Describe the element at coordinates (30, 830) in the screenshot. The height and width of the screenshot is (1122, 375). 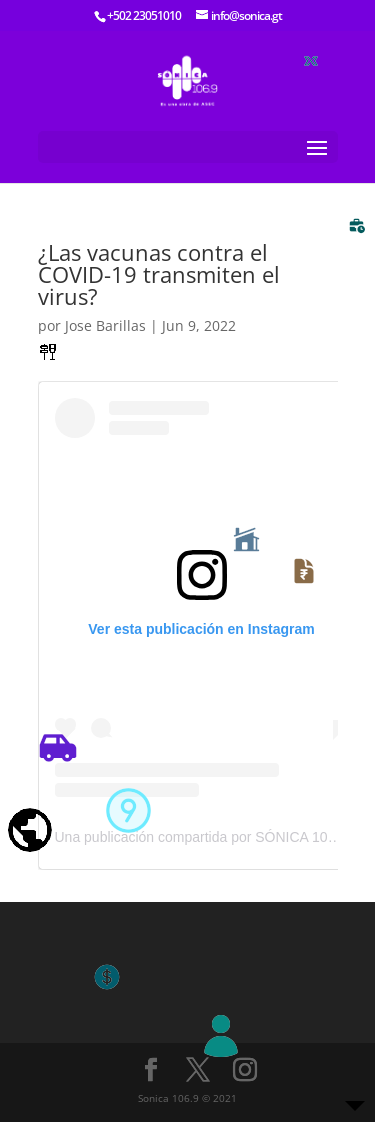
I see `switch to public visibility` at that location.